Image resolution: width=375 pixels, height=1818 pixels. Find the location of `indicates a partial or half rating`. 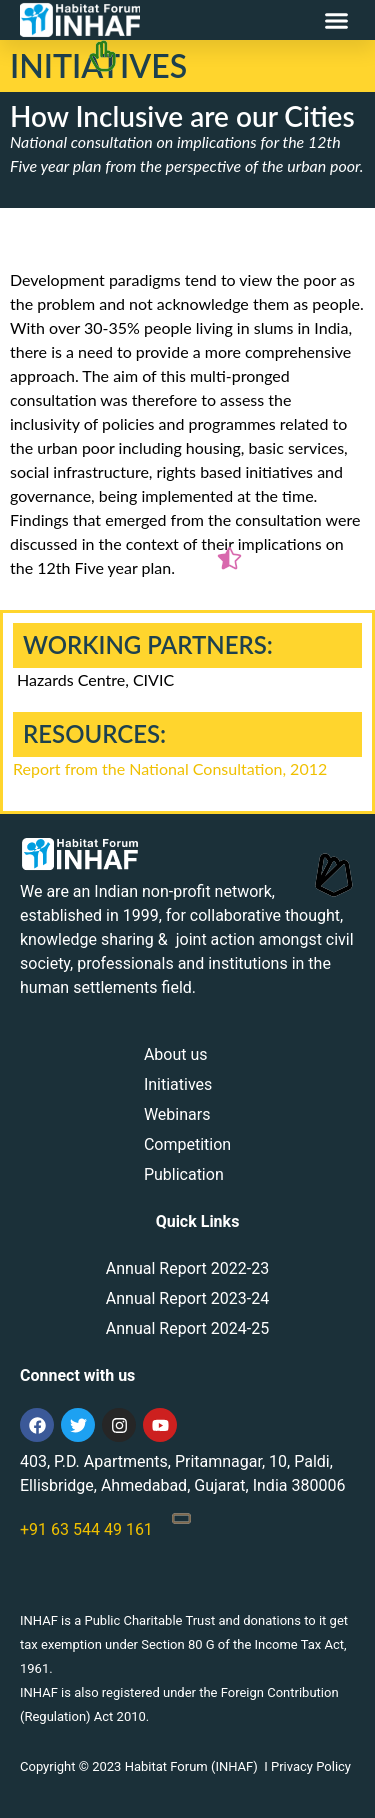

indicates a partial or half rating is located at coordinates (229, 558).